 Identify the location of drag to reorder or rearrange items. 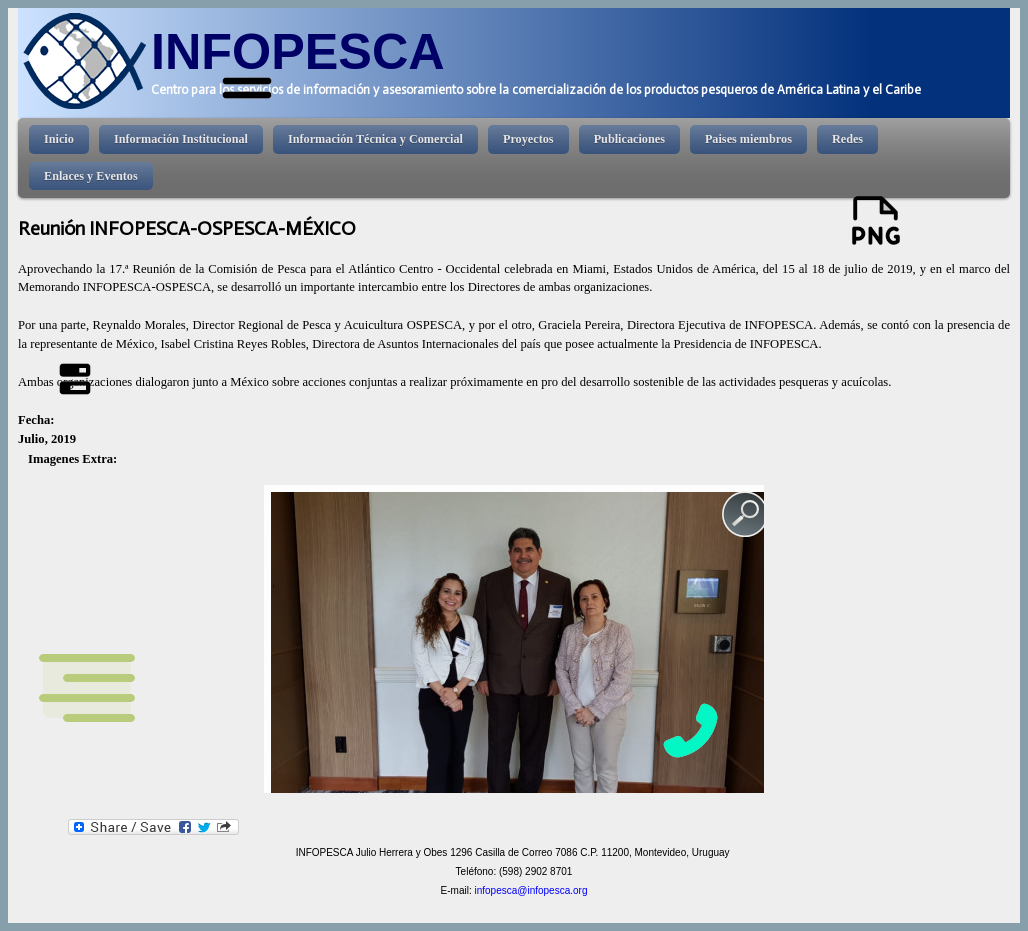
(247, 88).